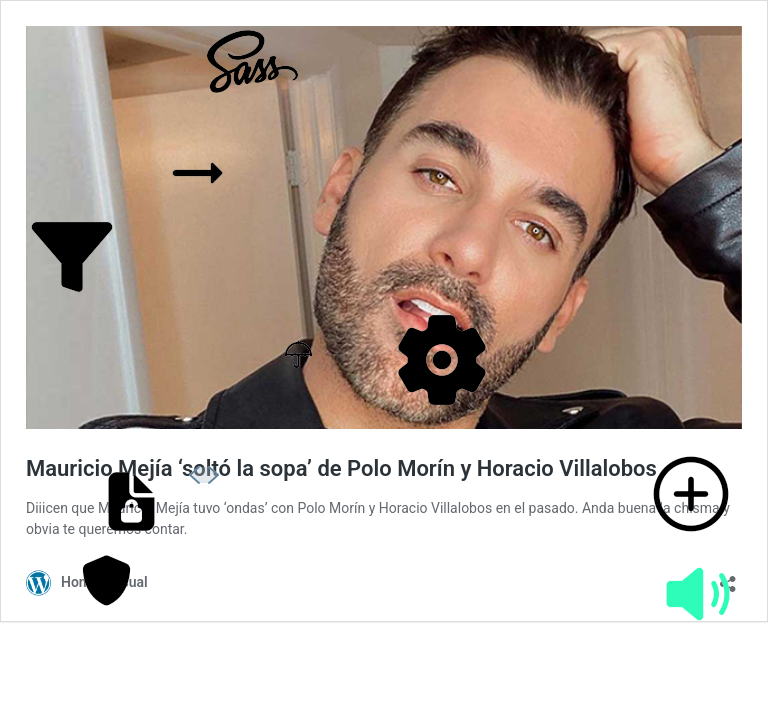 This screenshot has width=768, height=720. Describe the element at coordinates (106, 580) in the screenshot. I see `indicates security or protection status` at that location.